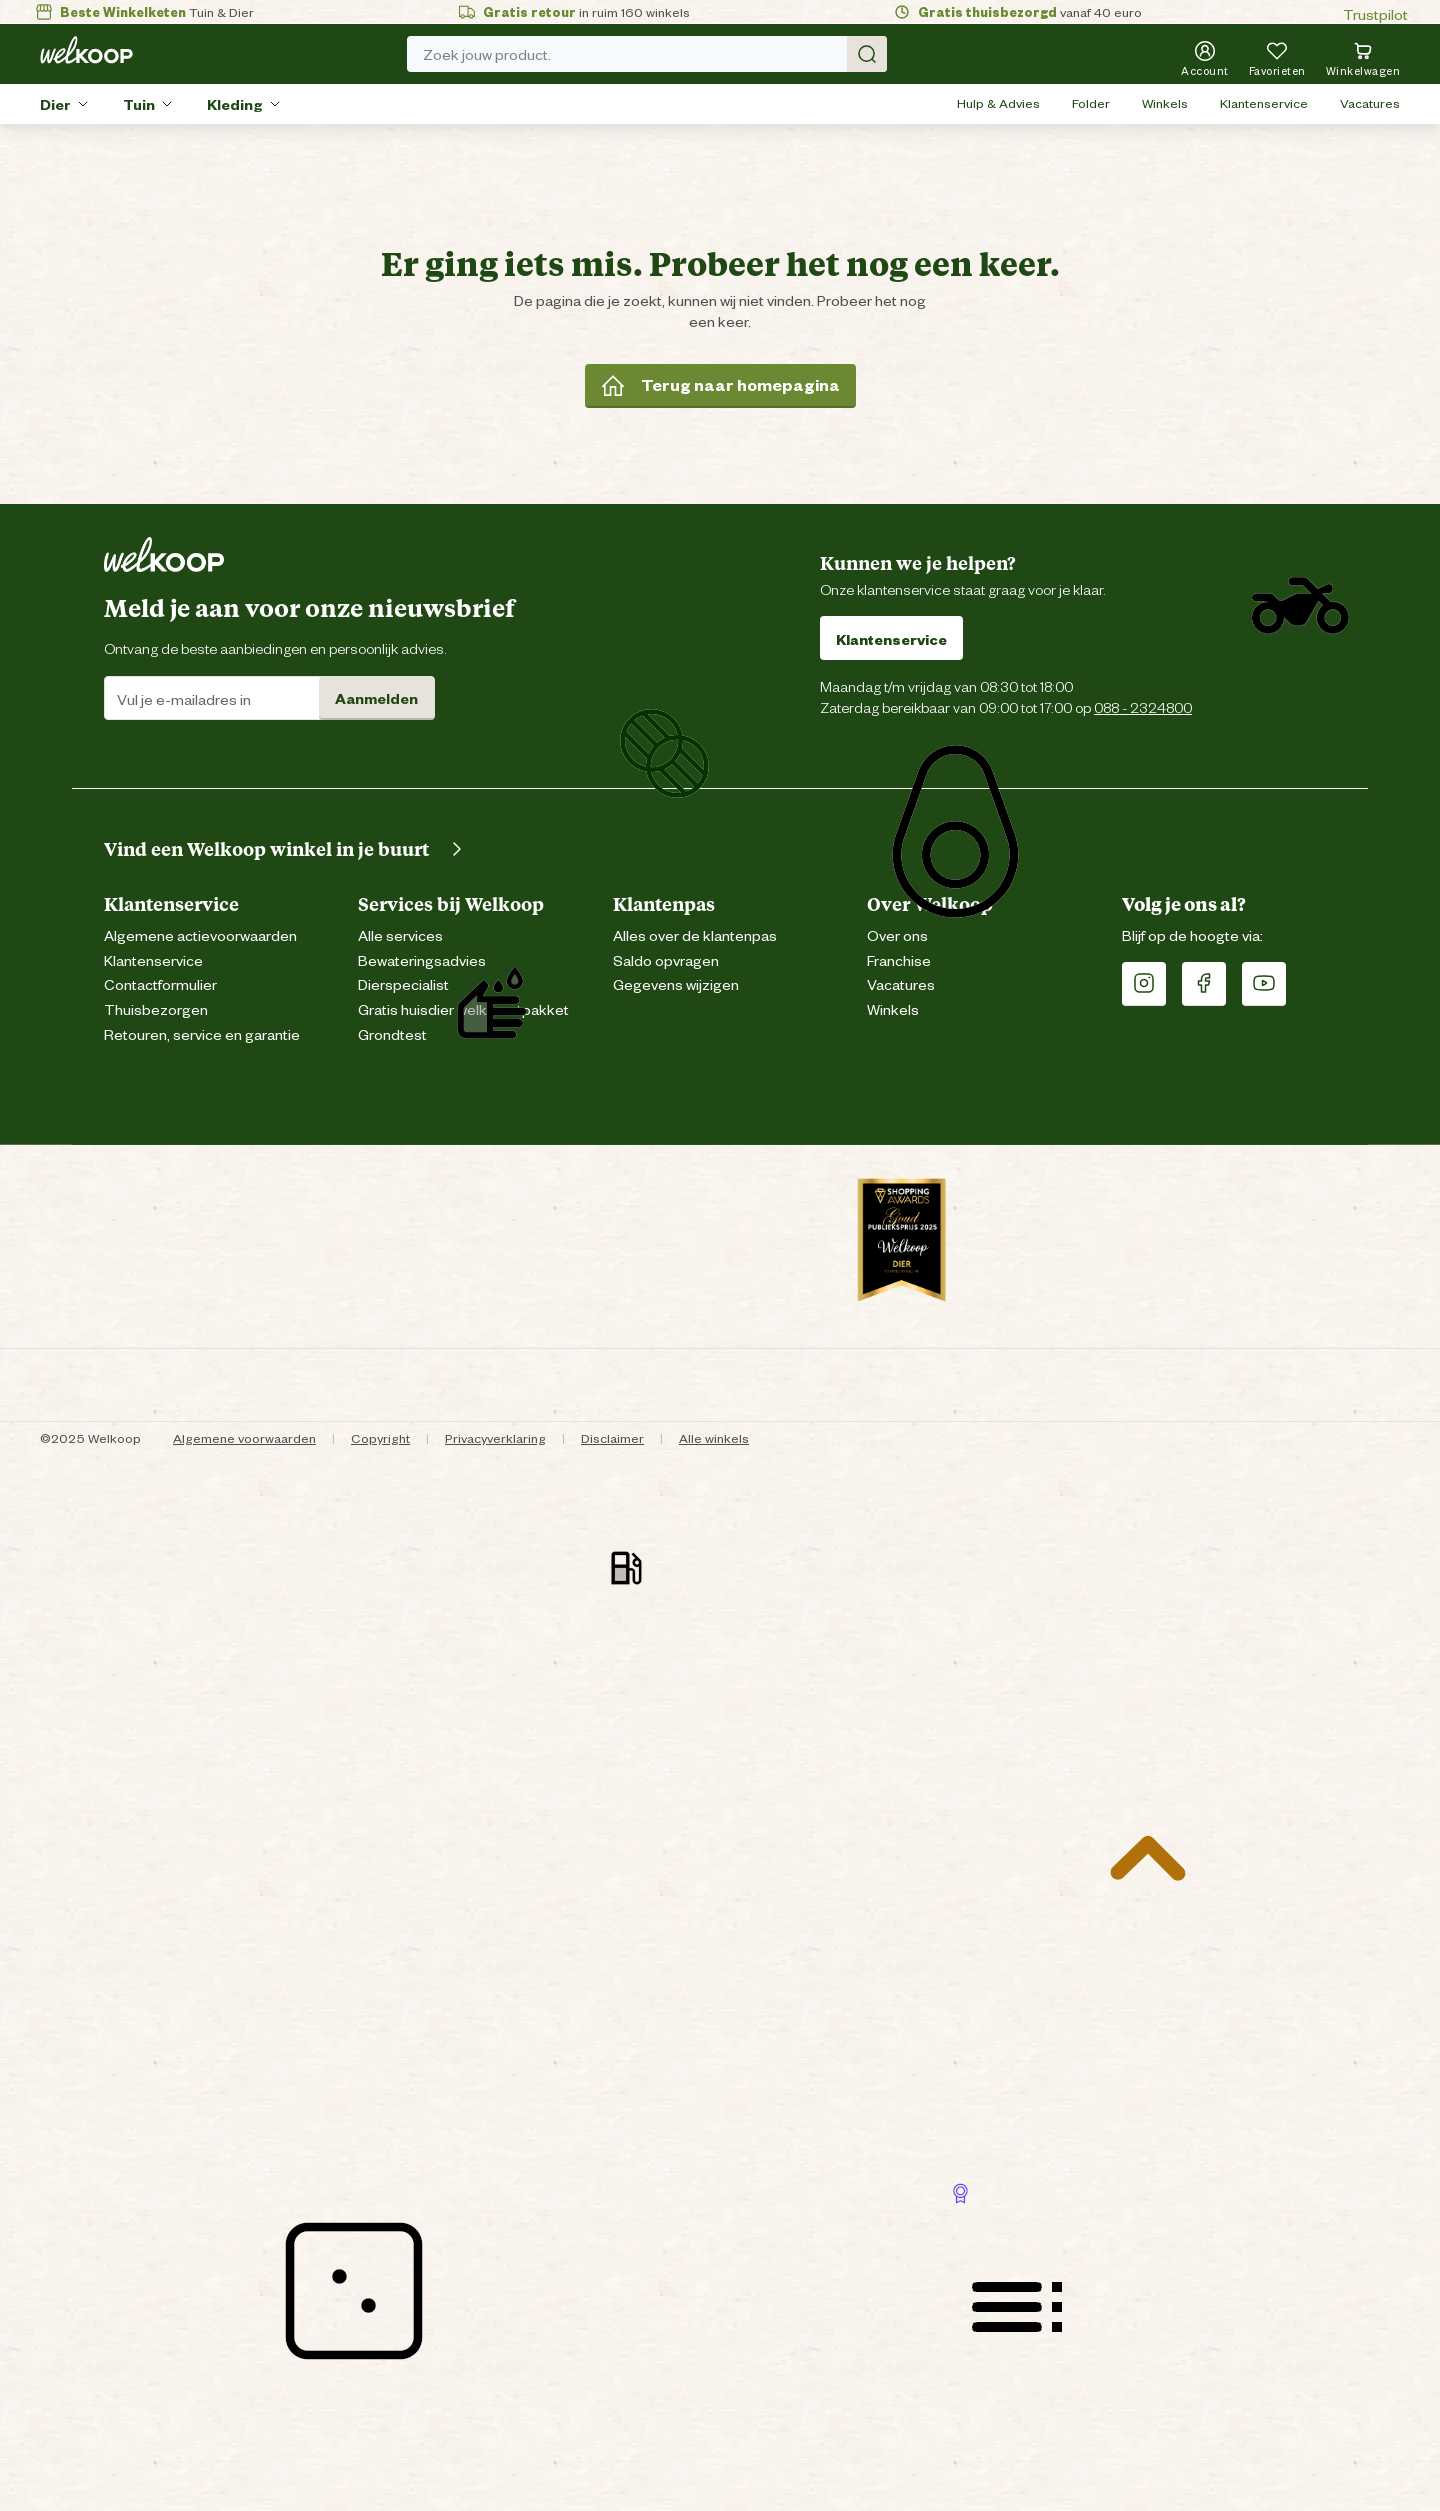 This screenshot has height=2511, width=1440. I want to click on view table of contents, so click(1017, 2307).